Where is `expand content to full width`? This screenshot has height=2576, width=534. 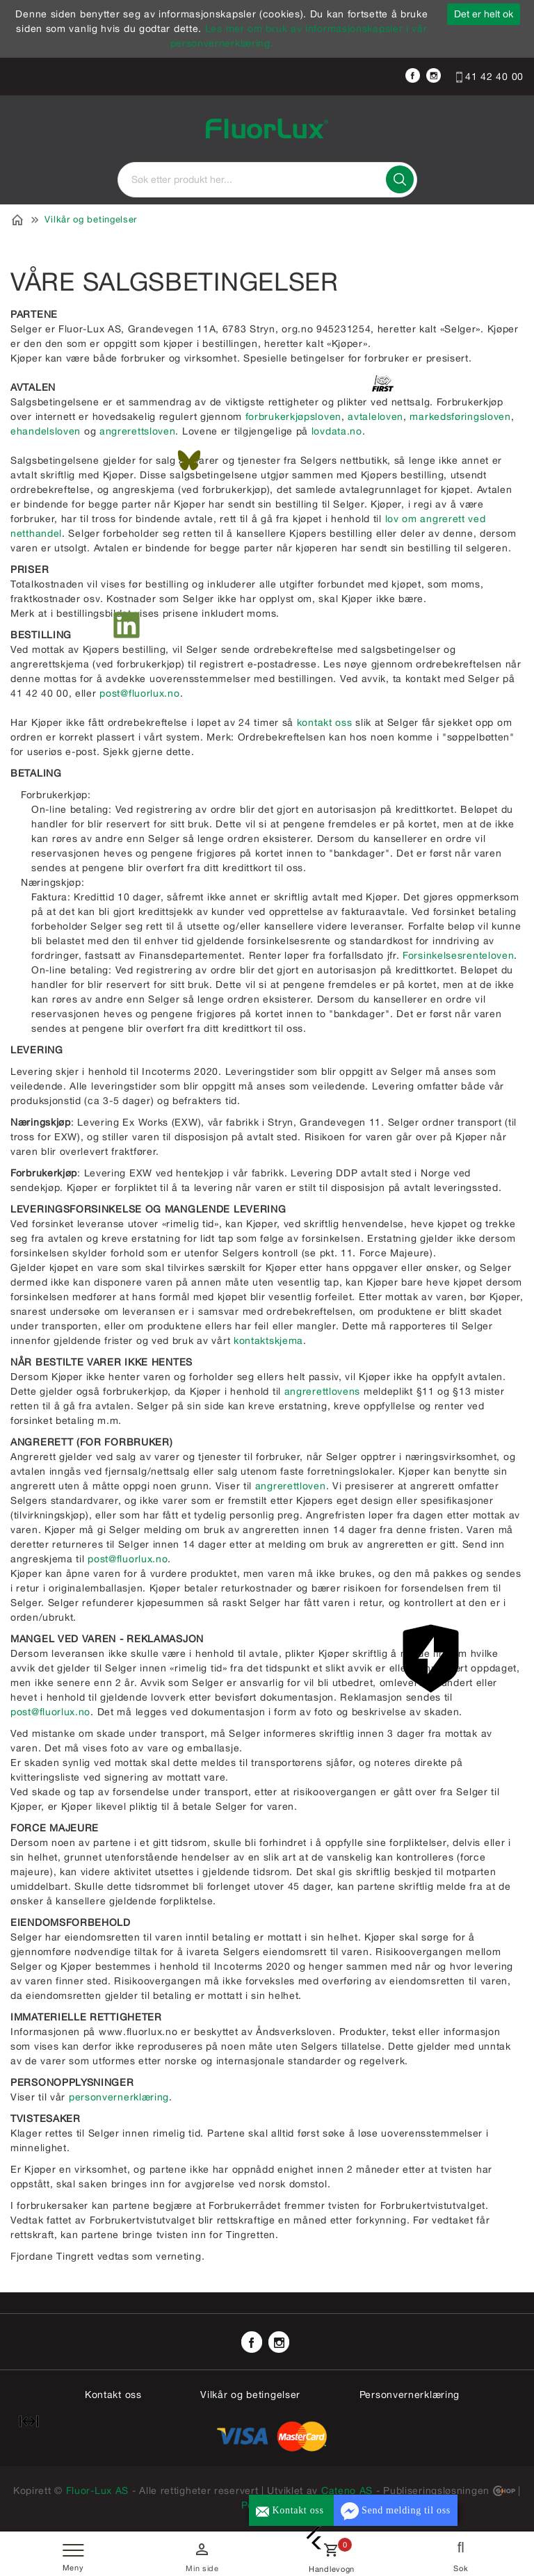
expand content to full width is located at coordinates (29, 2421).